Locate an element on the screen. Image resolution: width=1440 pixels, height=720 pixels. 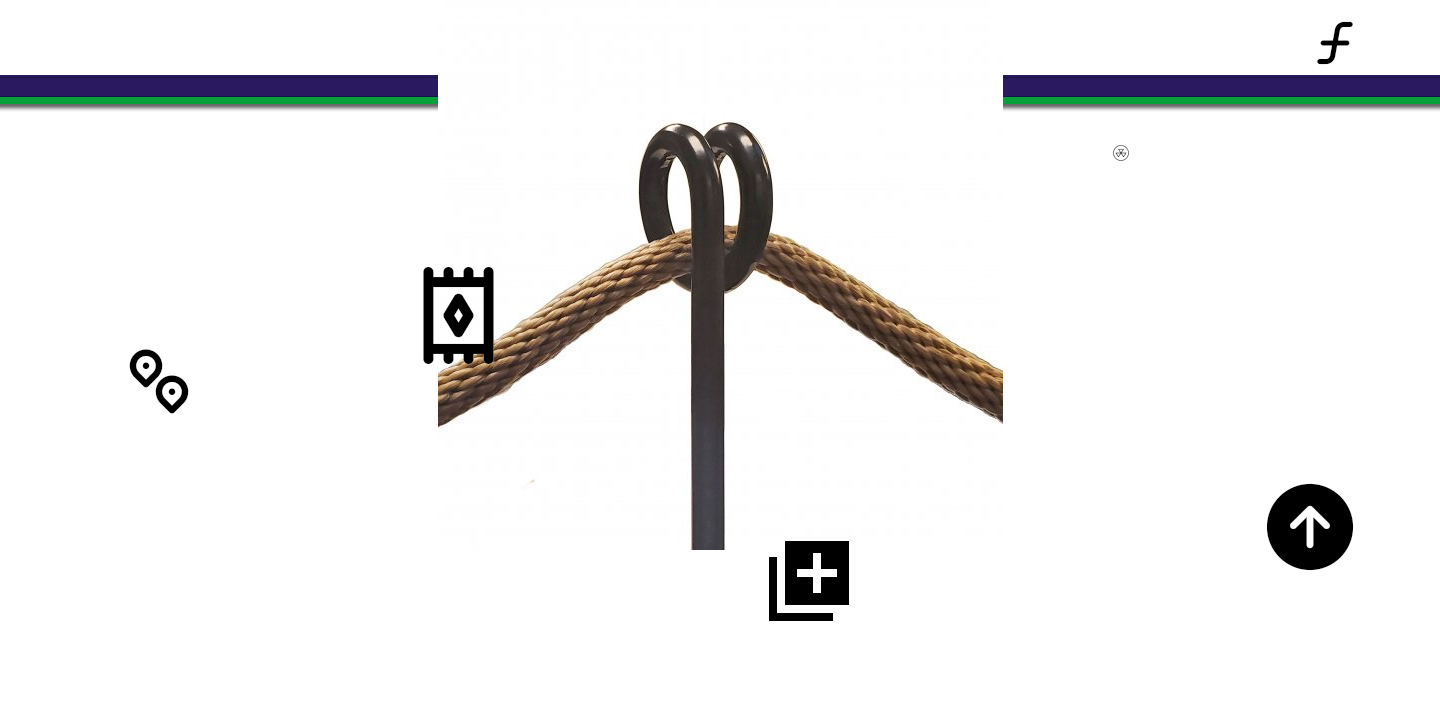
fallout shelter location marker is located at coordinates (1121, 153).